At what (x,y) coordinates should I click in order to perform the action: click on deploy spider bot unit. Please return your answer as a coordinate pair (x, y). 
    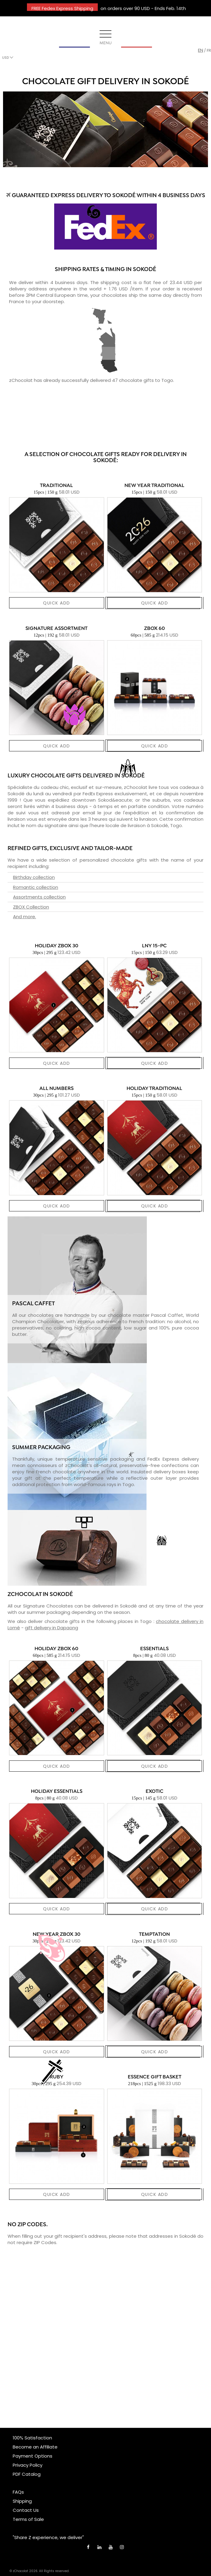
    Looking at the image, I should click on (128, 767).